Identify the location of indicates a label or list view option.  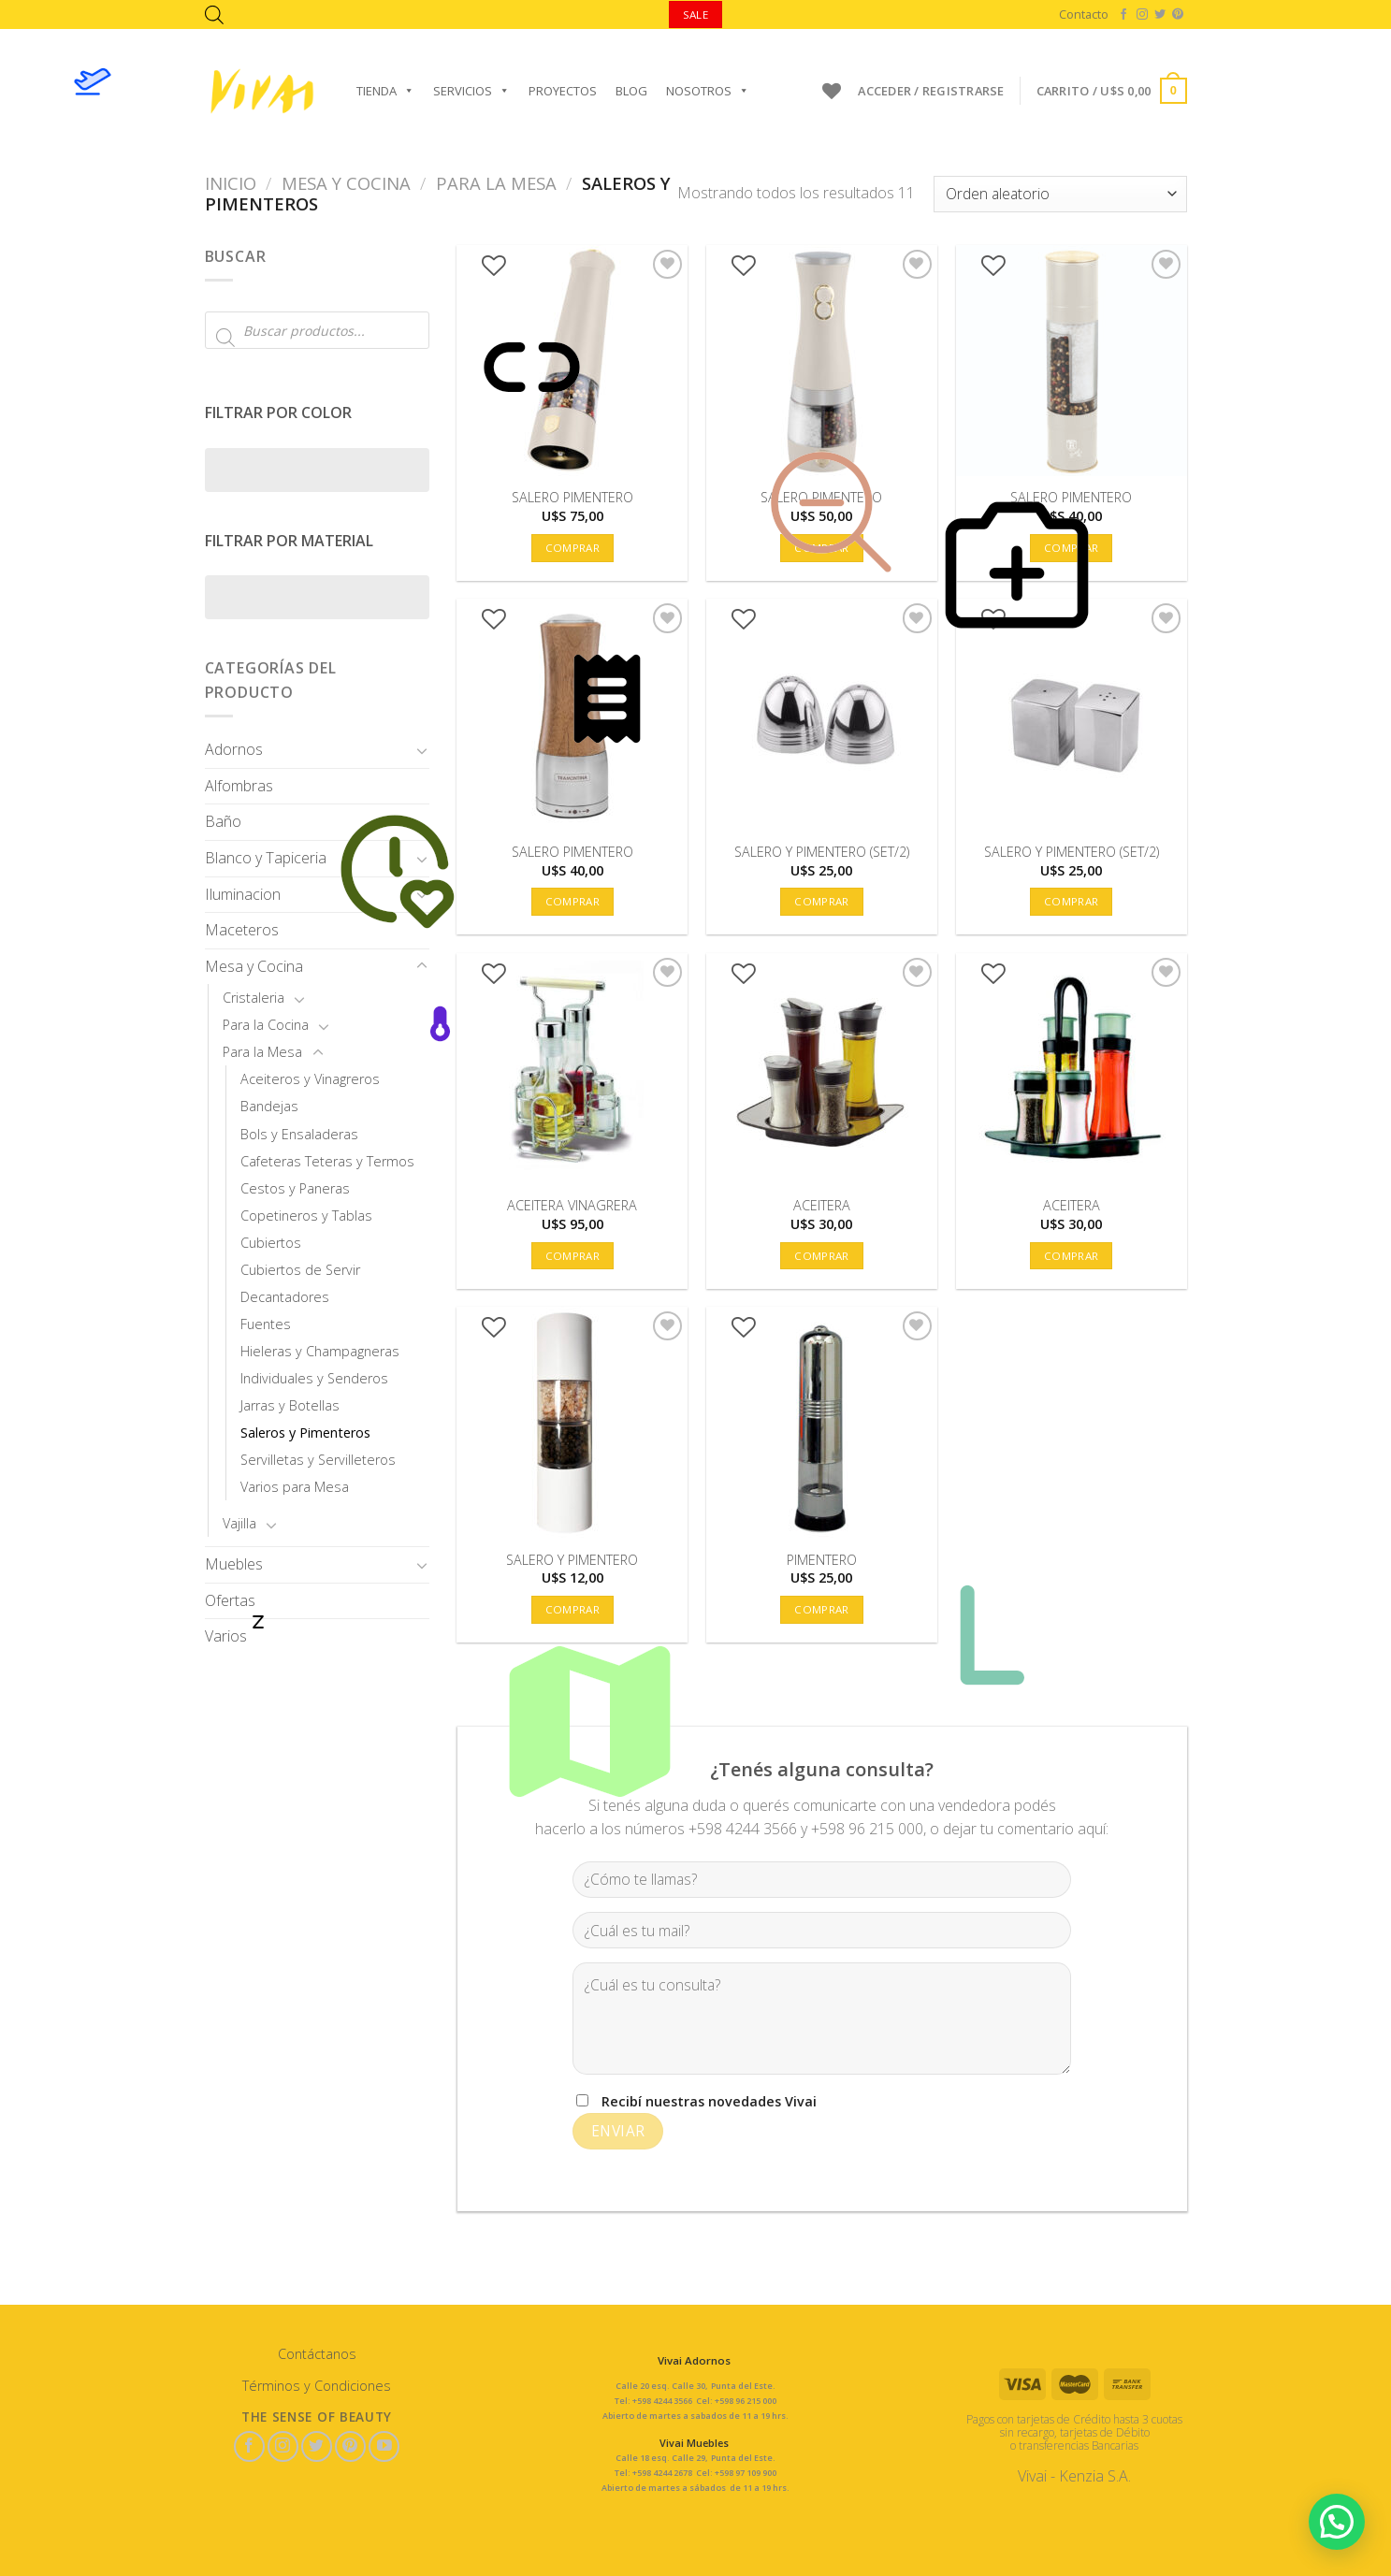
(989, 1635).